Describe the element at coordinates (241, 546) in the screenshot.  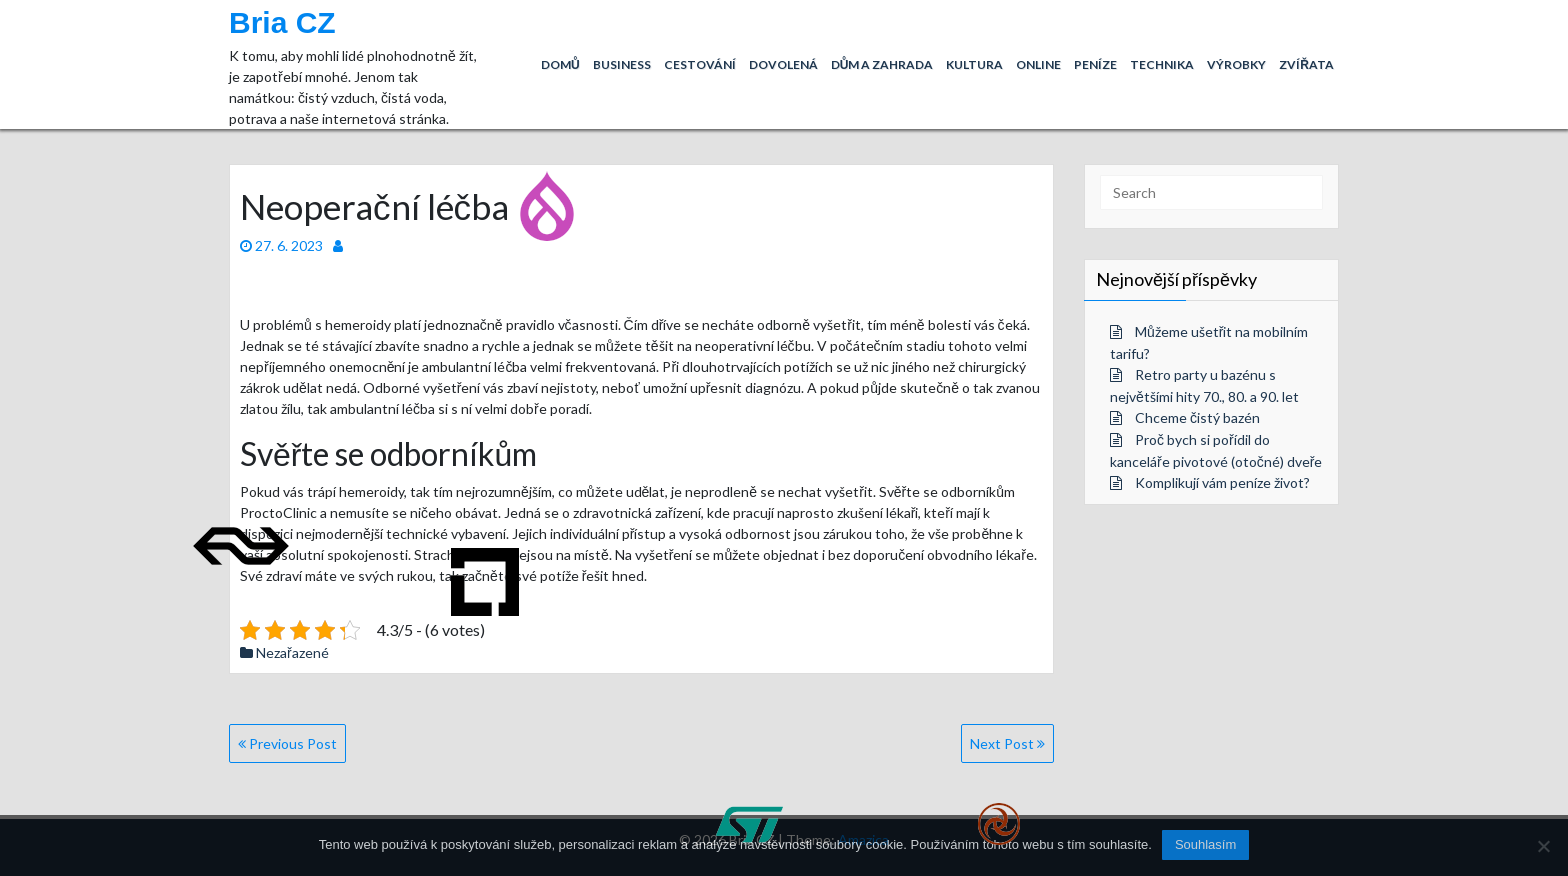
I see `open the Nederlandse Spoorwegen (NS) Dutch railways app` at that location.